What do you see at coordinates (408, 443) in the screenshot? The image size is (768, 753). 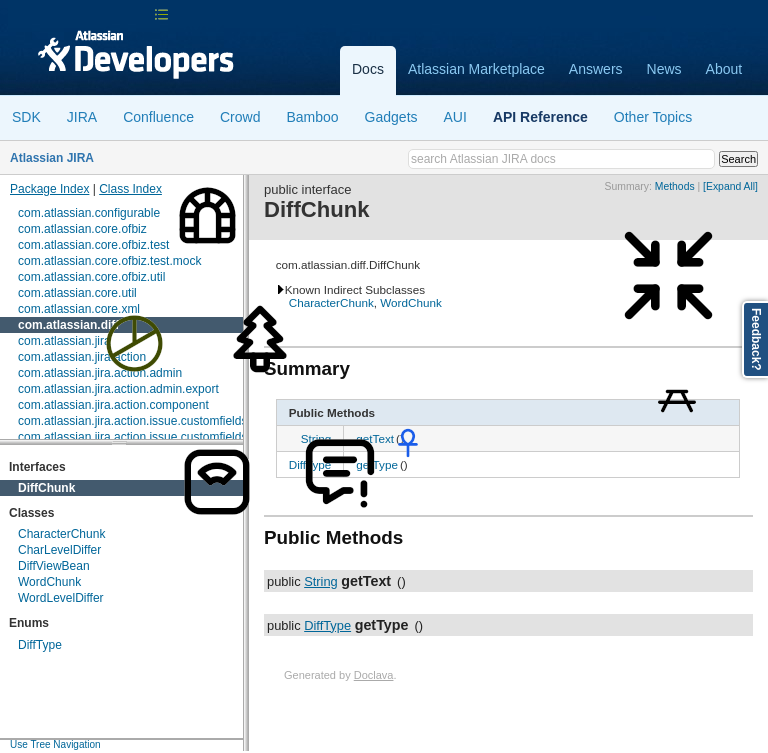 I see `symbol representing life or immortality` at bounding box center [408, 443].